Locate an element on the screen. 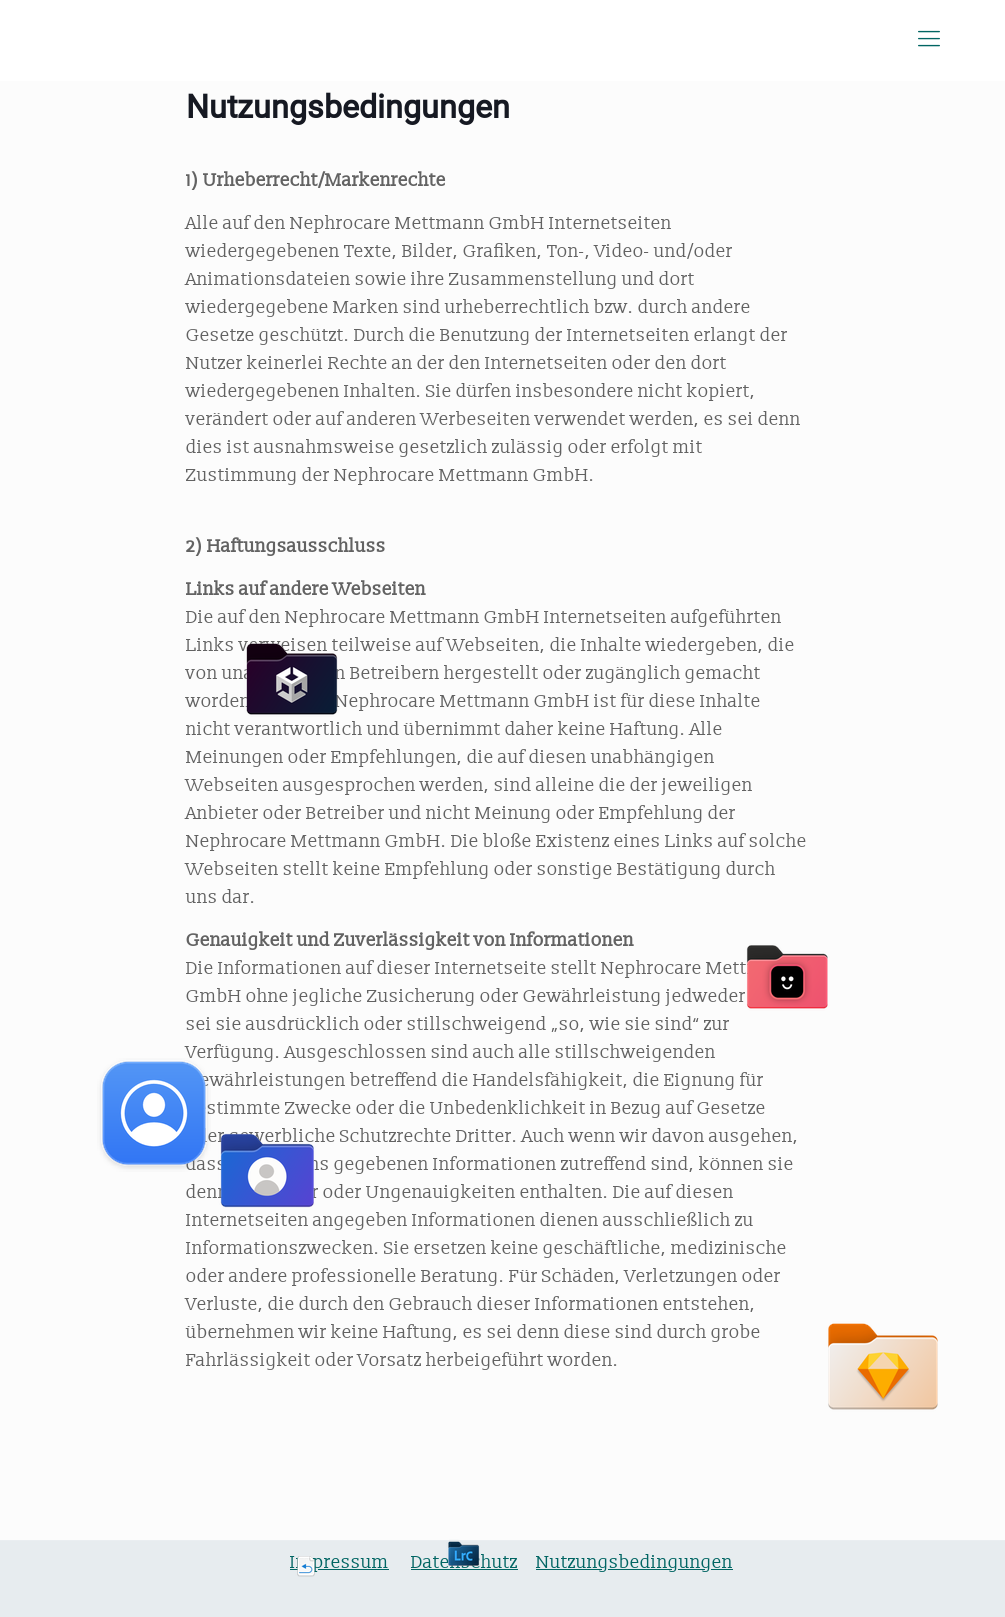 This screenshot has height=1617, width=1005. revert document to previous version is located at coordinates (306, 1566).